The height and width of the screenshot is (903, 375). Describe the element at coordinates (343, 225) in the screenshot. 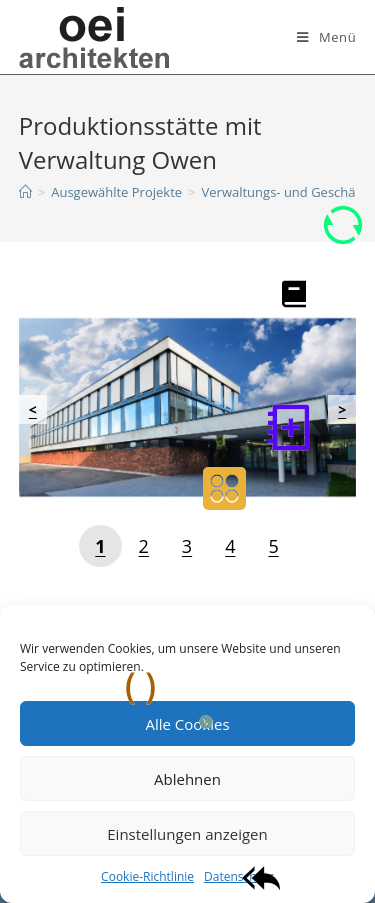

I see `refresh or reload the current page` at that location.